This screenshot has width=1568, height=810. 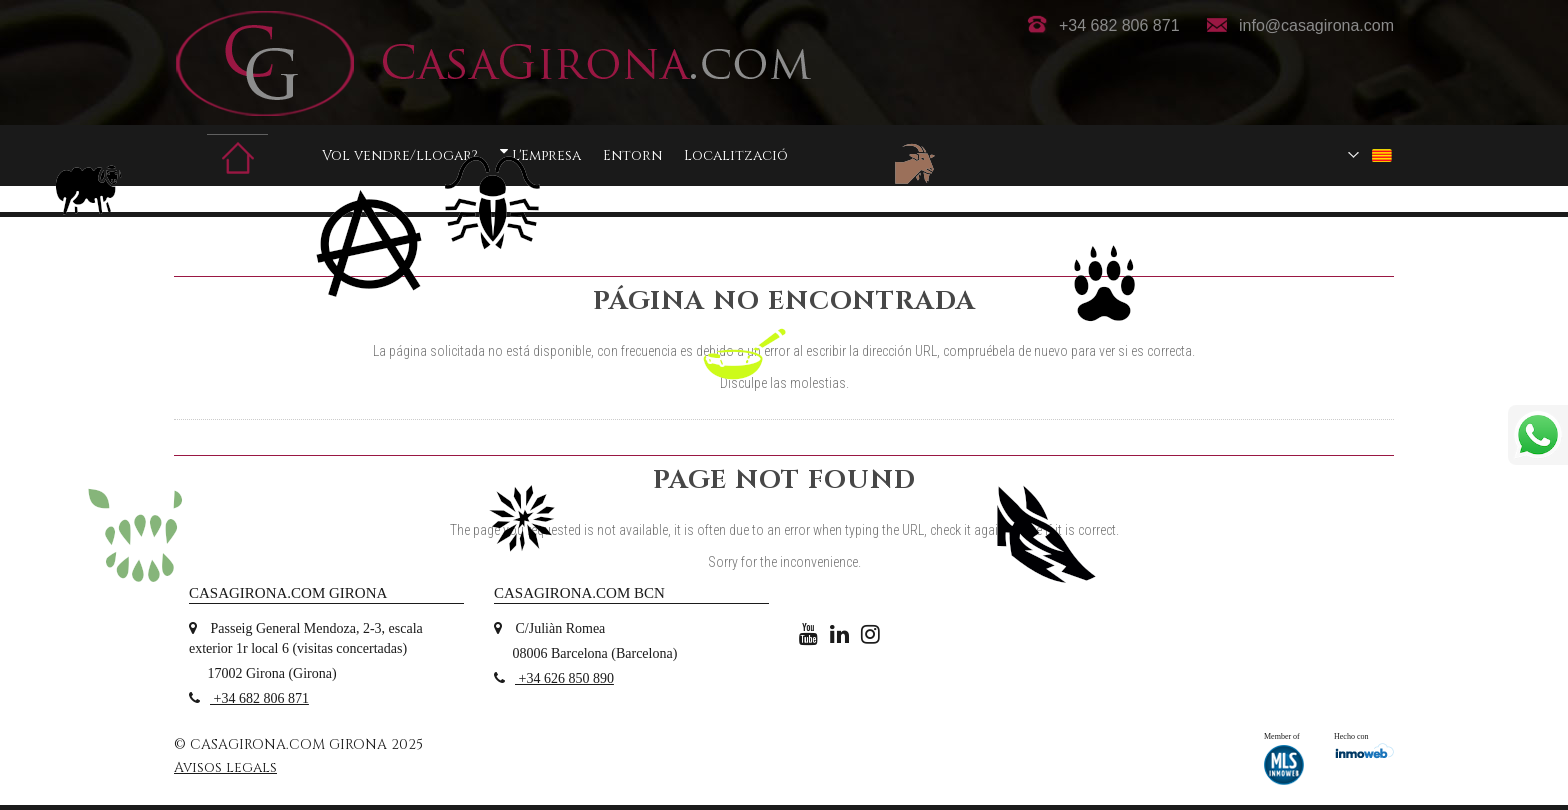 What do you see at coordinates (1046, 534) in the screenshot?
I see `select direwolf as character or faction` at bounding box center [1046, 534].